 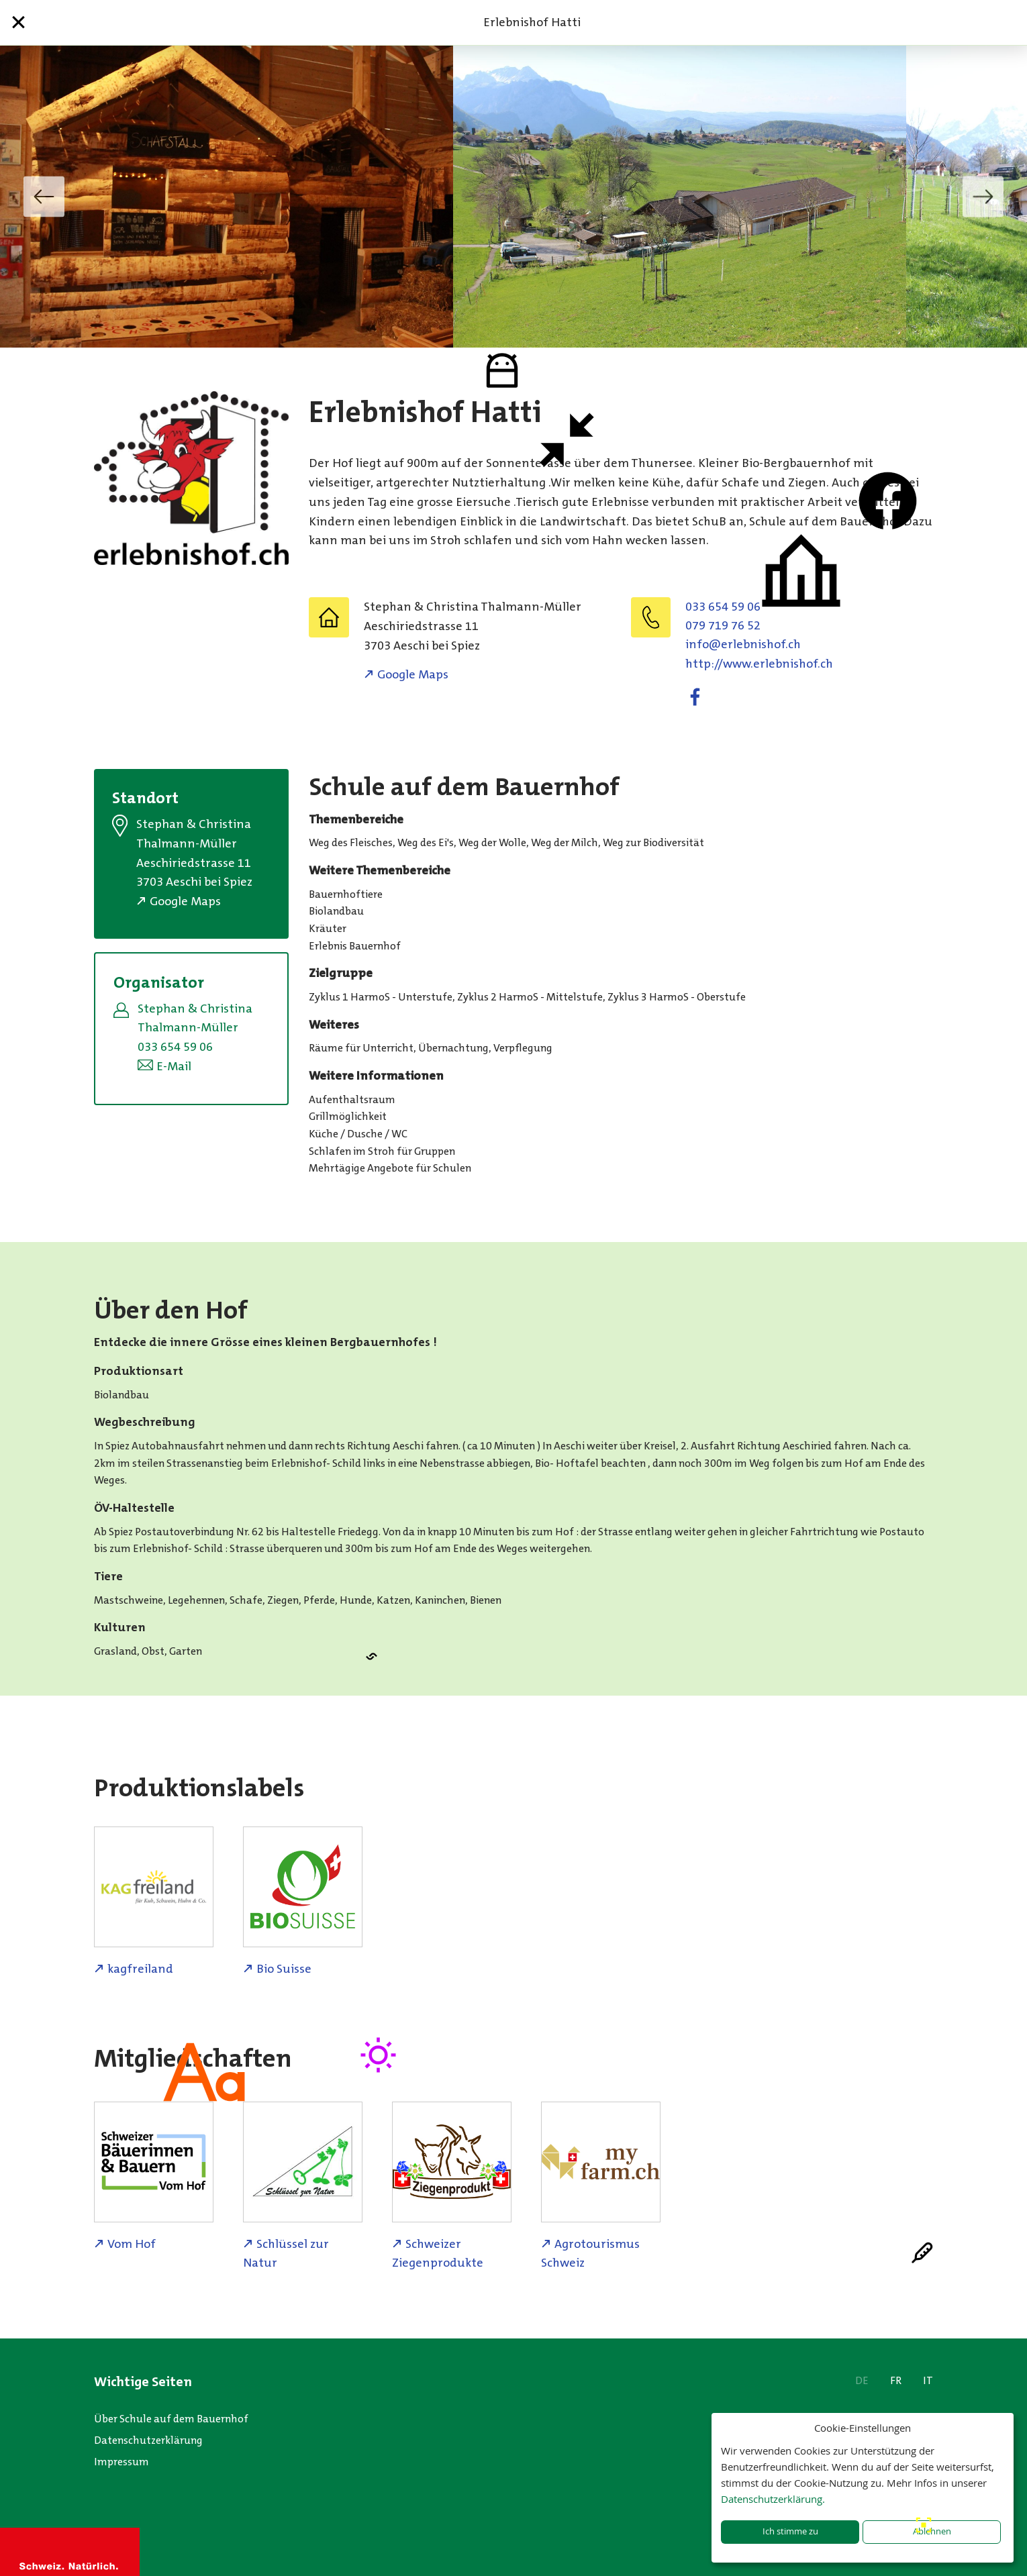 I want to click on switch to light mode, so click(x=378, y=2055).